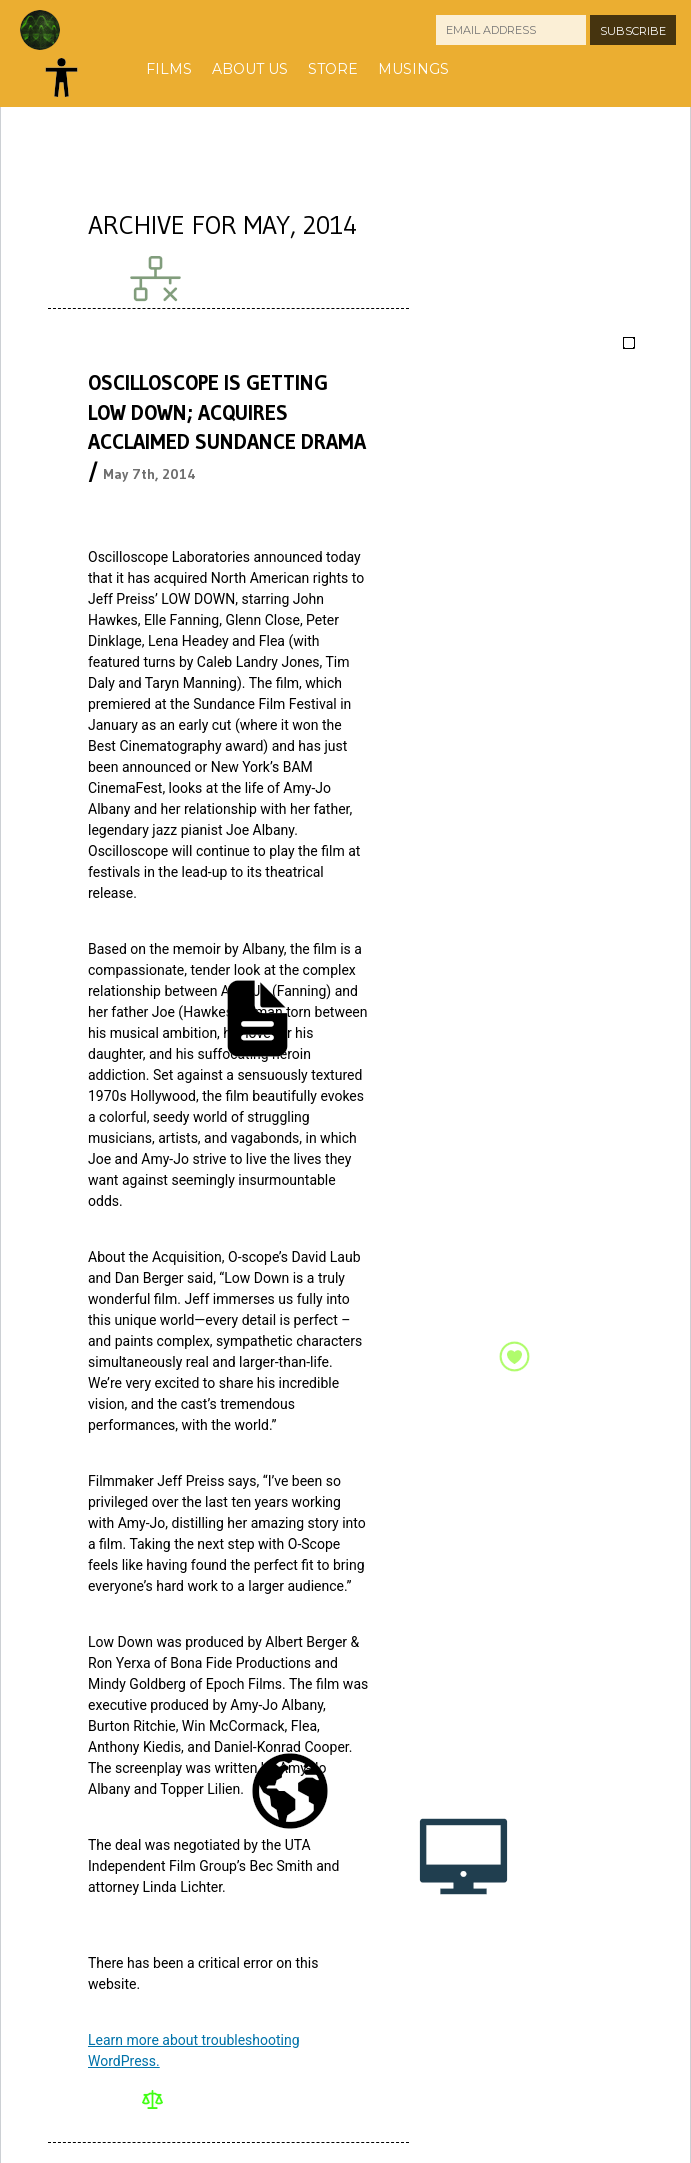 Image resolution: width=691 pixels, height=2163 pixels. I want to click on view document details, so click(257, 1018).